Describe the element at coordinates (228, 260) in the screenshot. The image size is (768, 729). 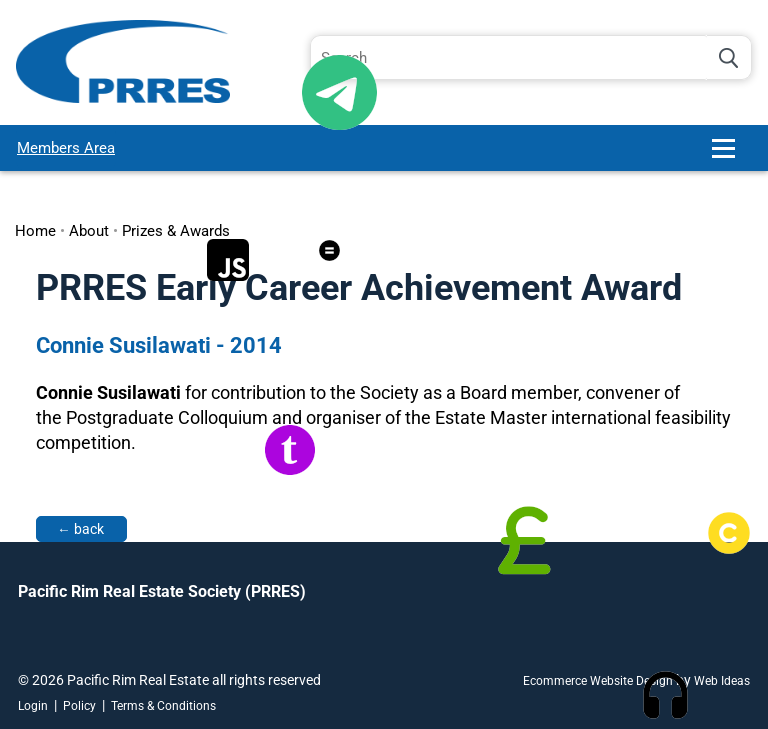
I see `JavaScript programming language logo` at that location.